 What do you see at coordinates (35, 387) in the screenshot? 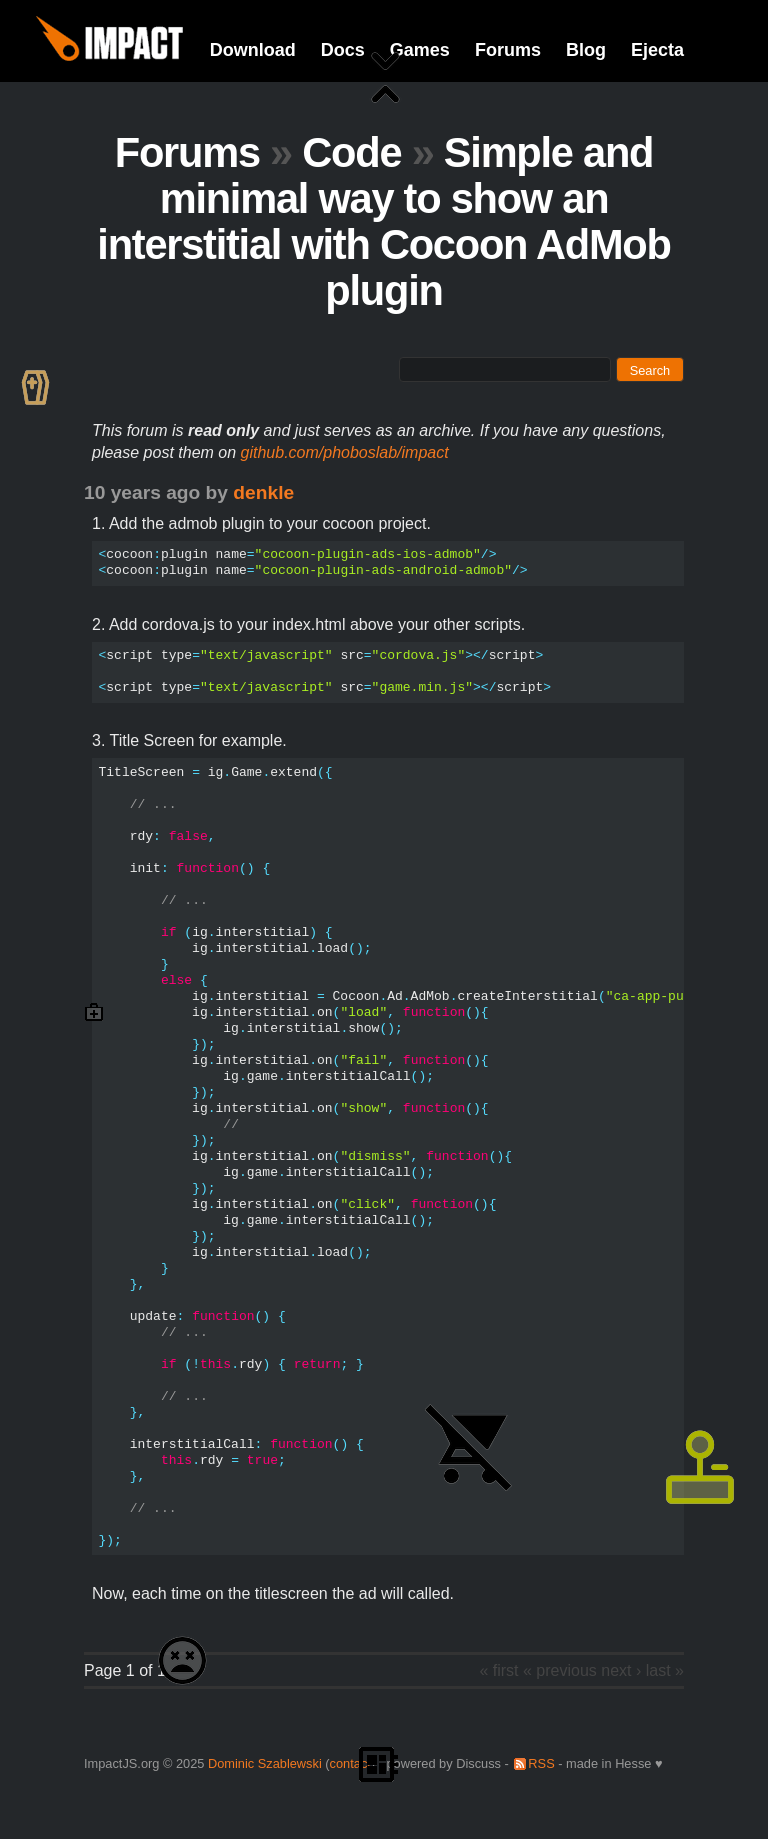
I see `indicates deceased or death-related content` at bounding box center [35, 387].